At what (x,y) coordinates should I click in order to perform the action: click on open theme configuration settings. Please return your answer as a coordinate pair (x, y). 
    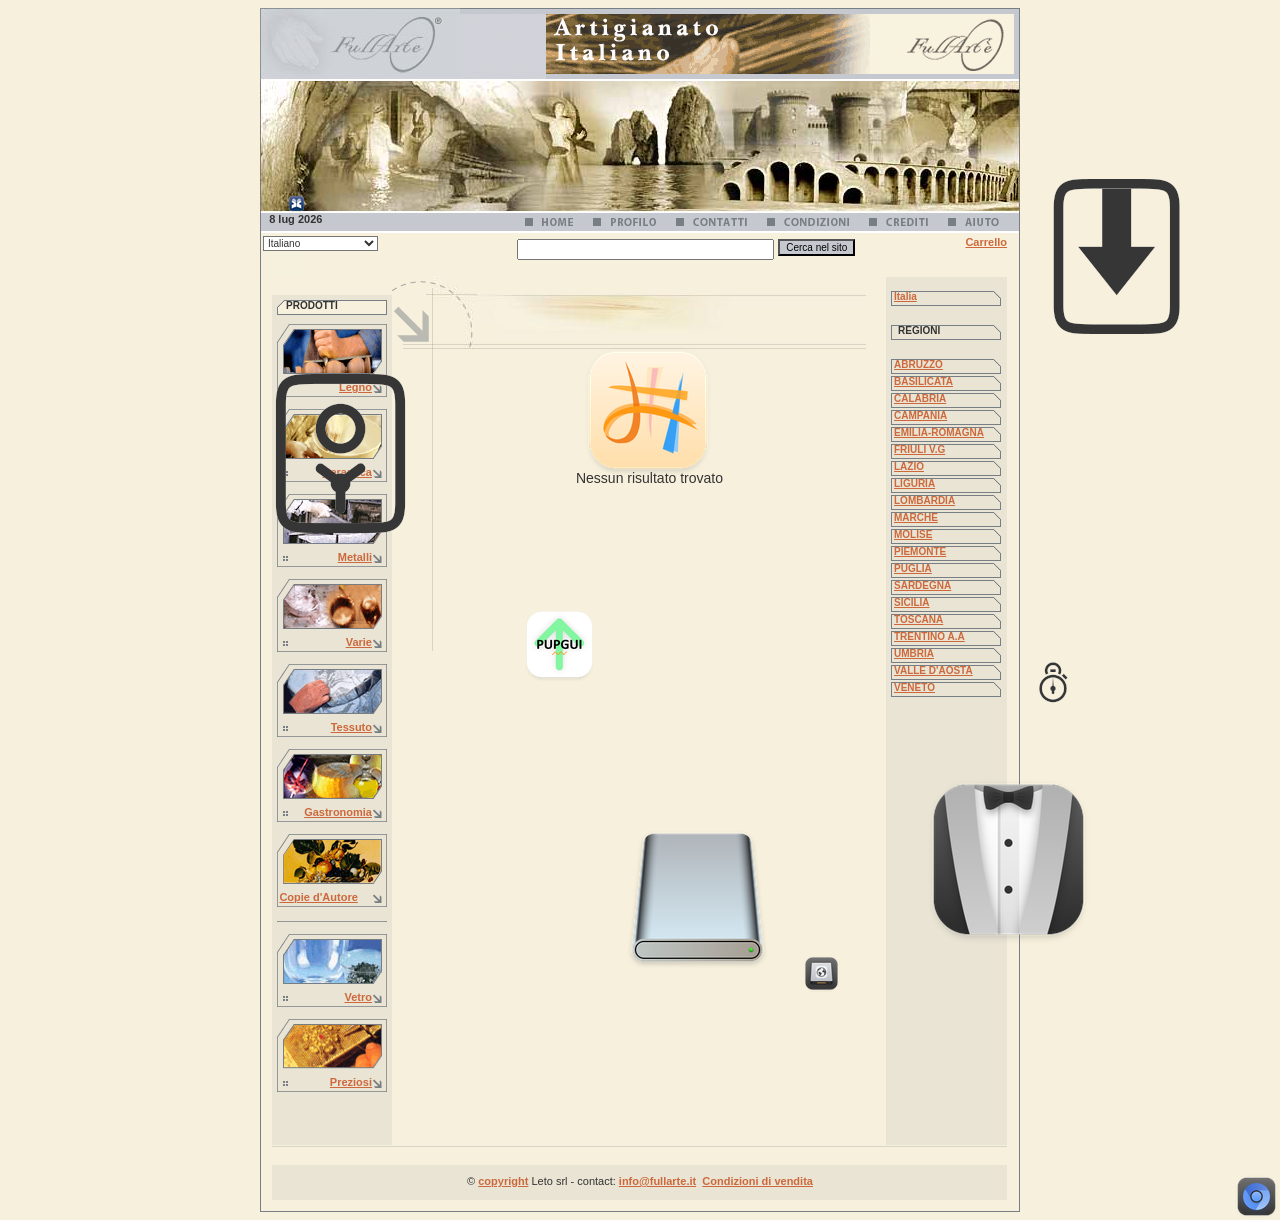
    Looking at the image, I should click on (1008, 859).